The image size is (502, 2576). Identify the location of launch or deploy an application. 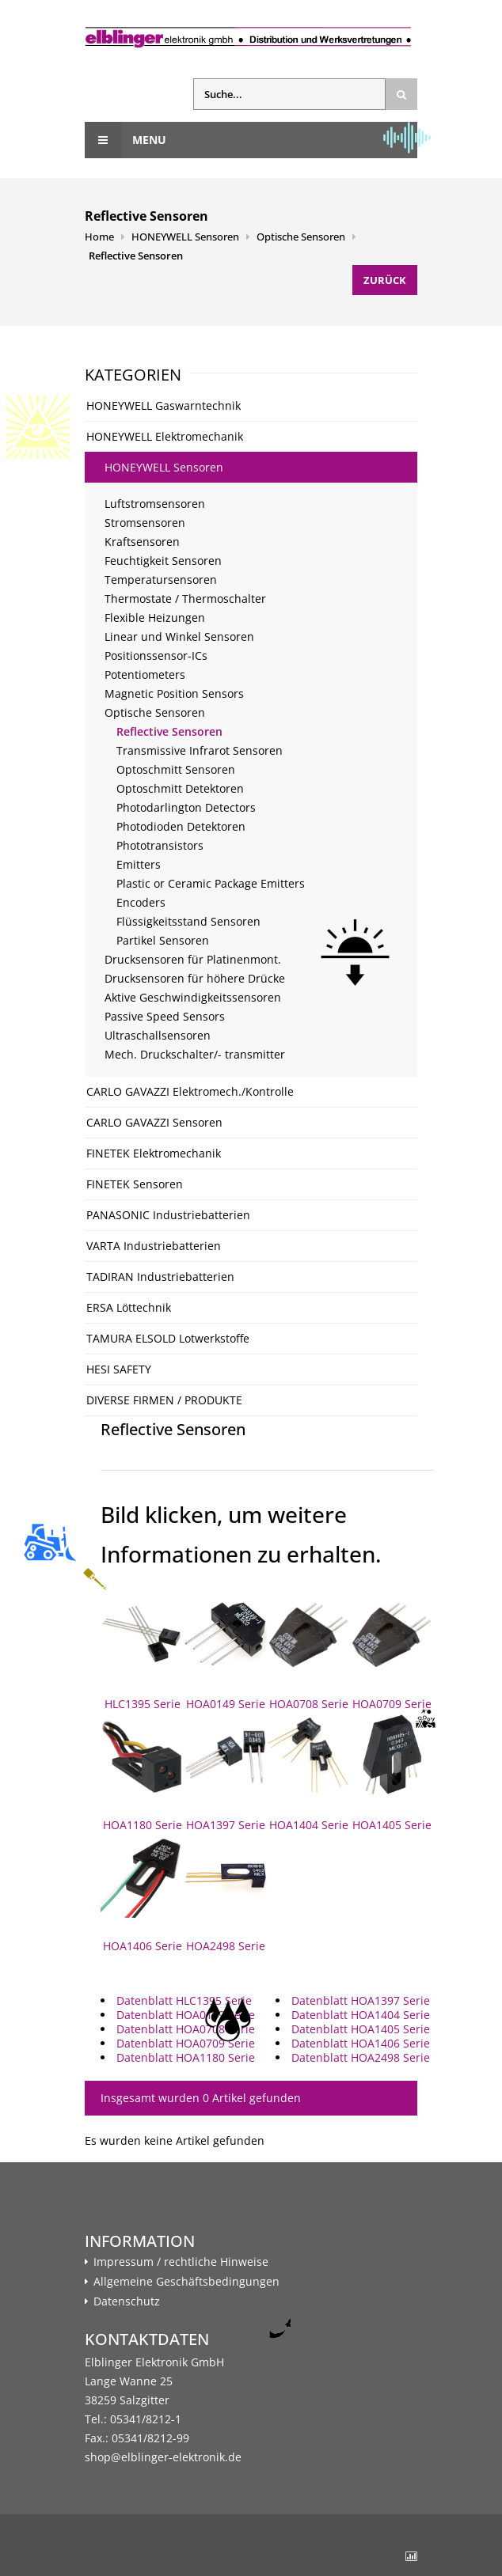
(280, 2328).